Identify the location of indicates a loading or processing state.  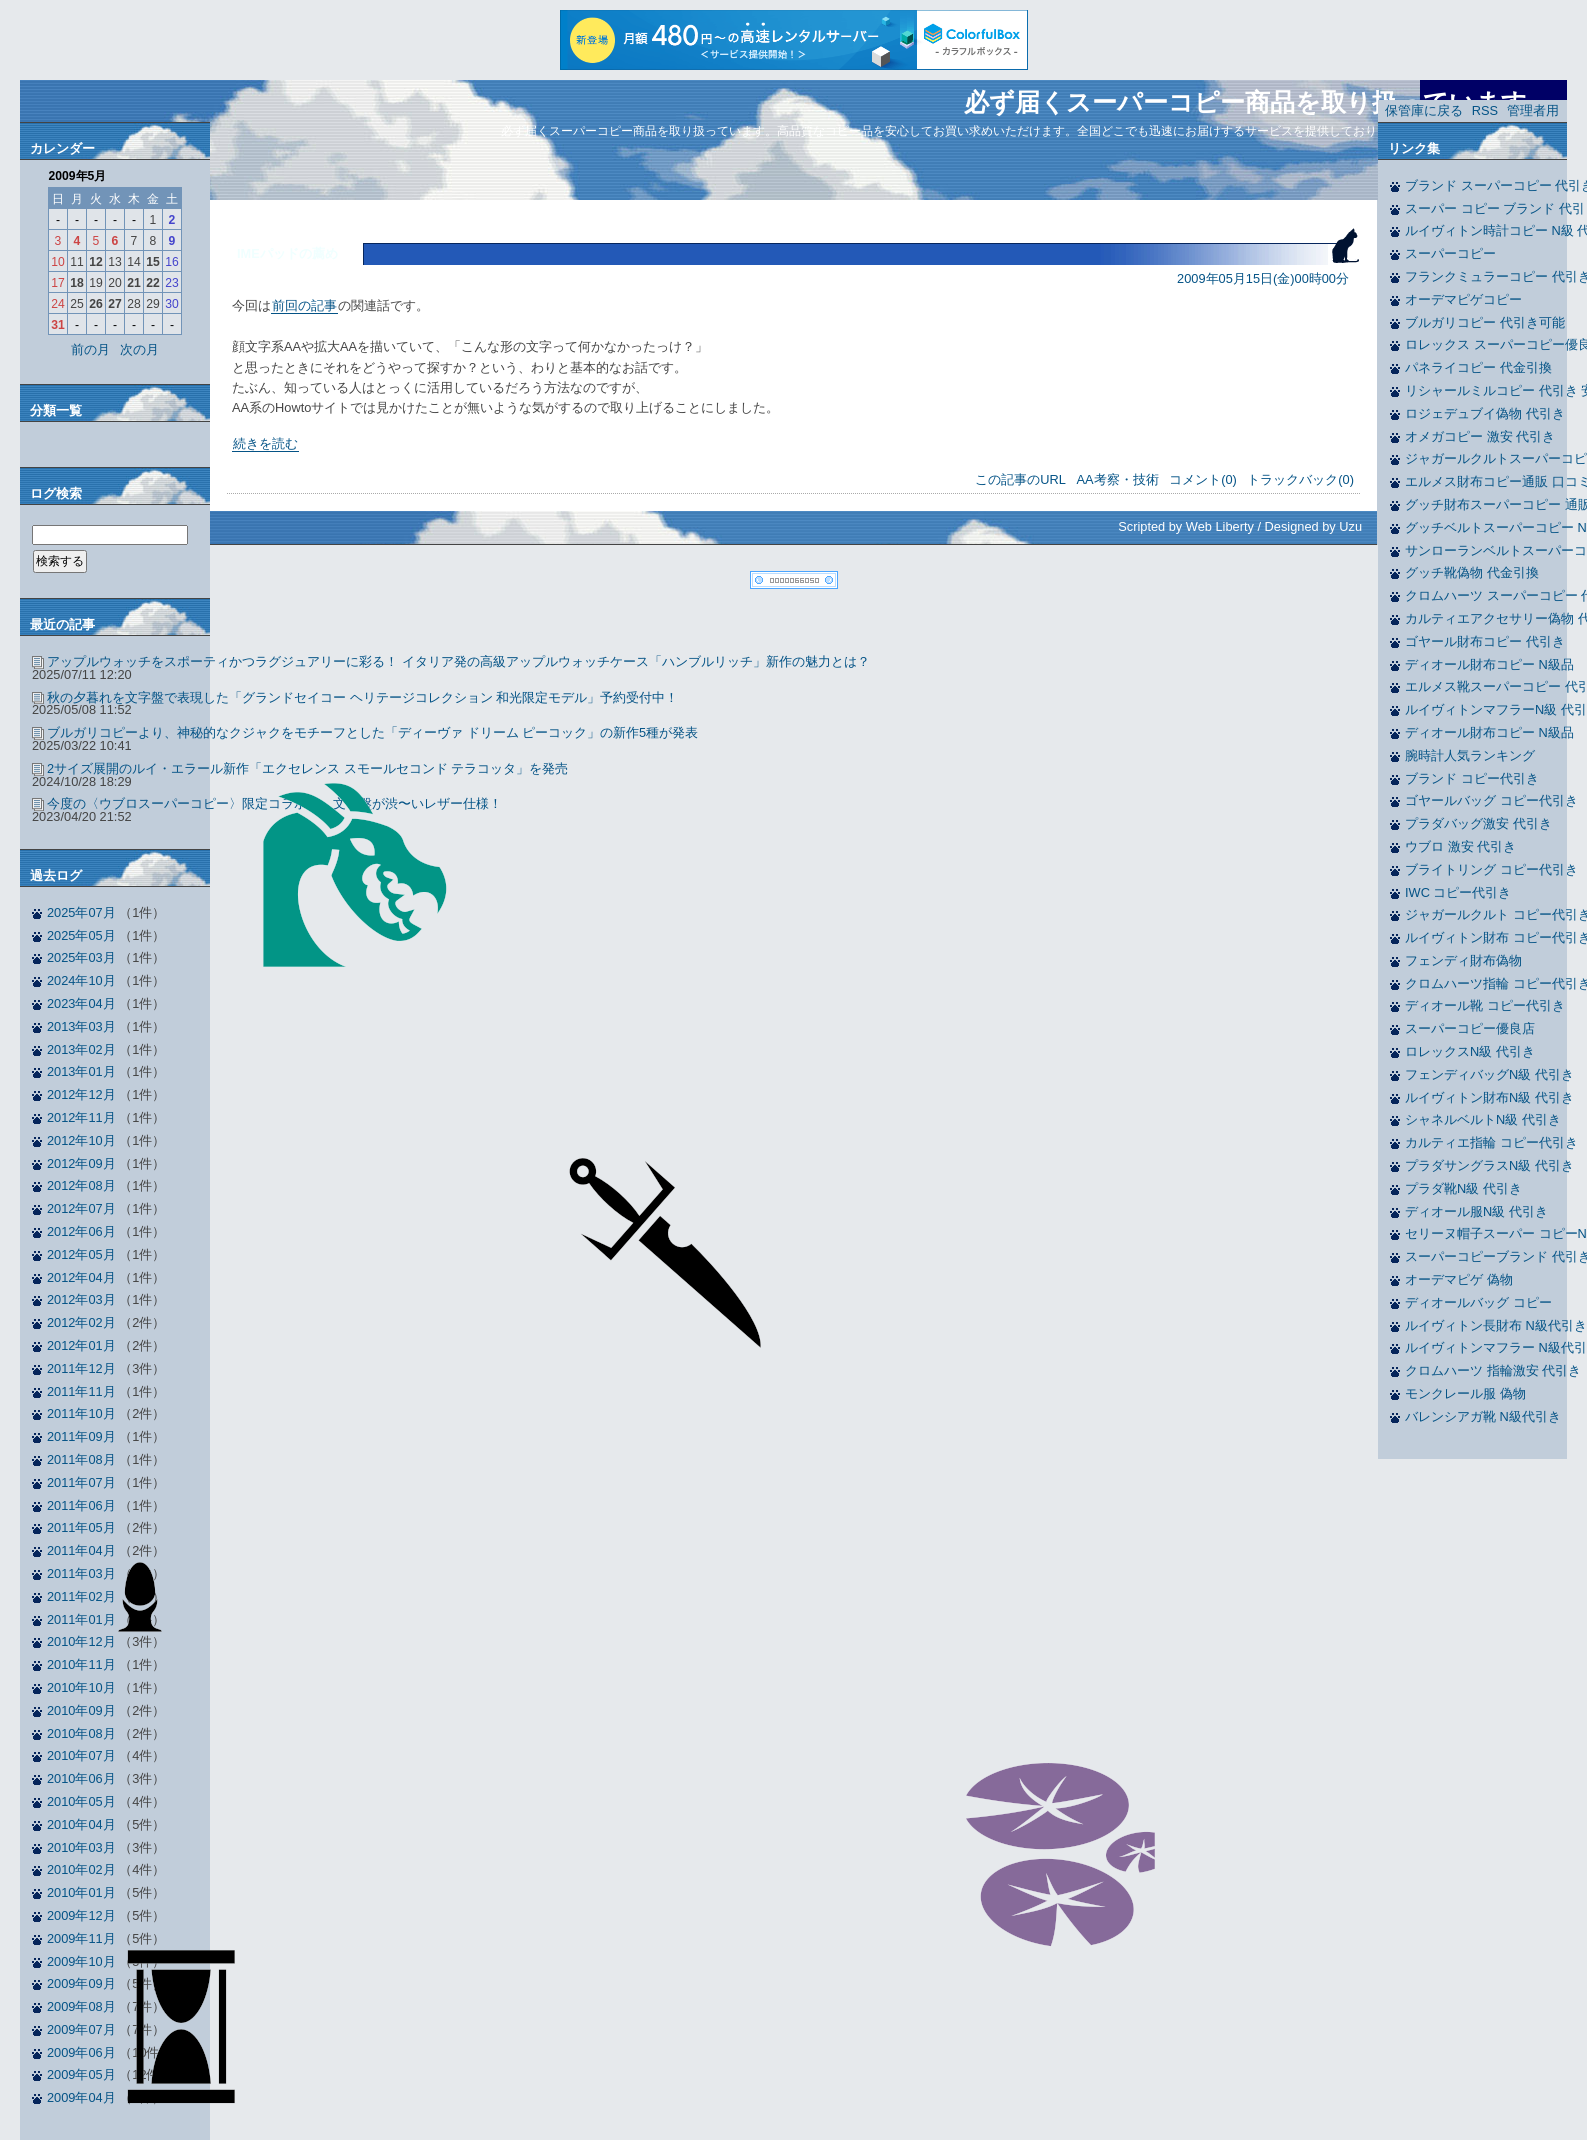
(180, 2026).